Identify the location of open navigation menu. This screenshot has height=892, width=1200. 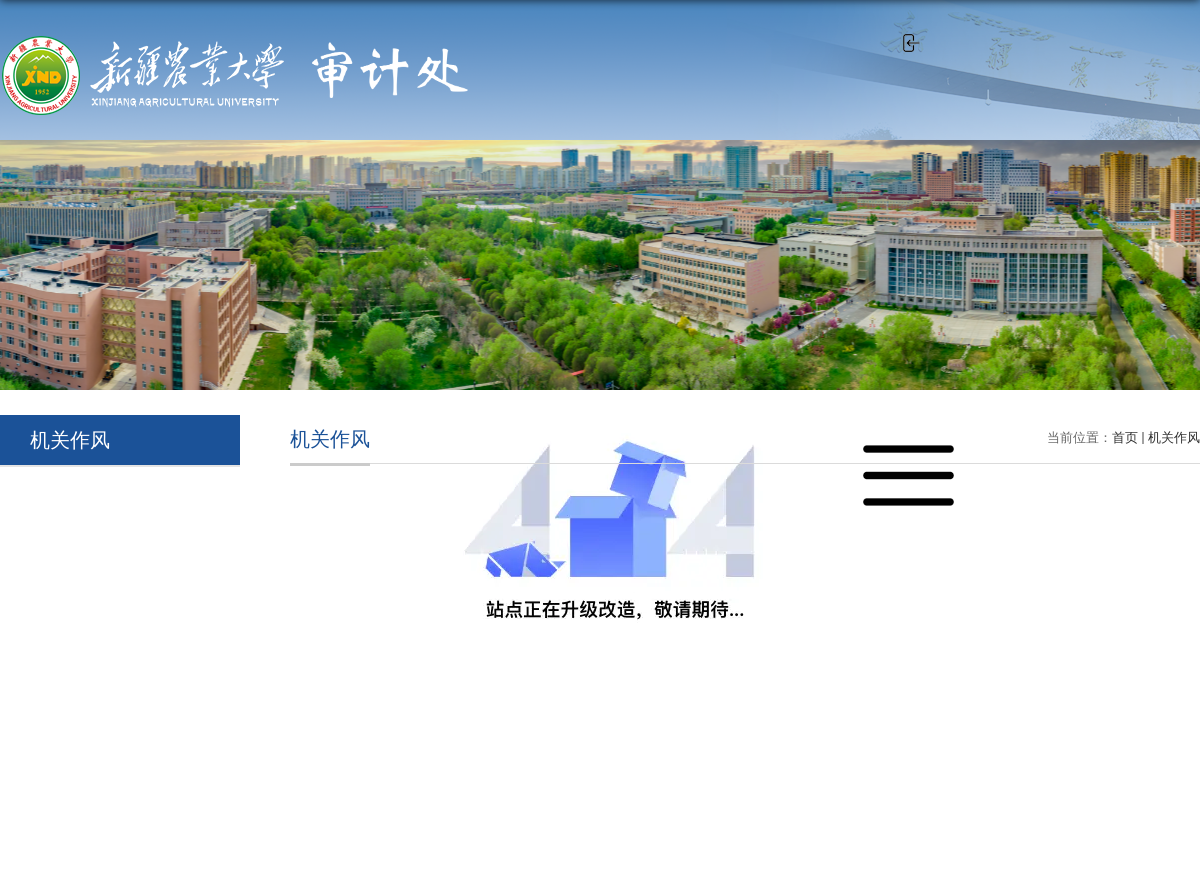
(908, 475).